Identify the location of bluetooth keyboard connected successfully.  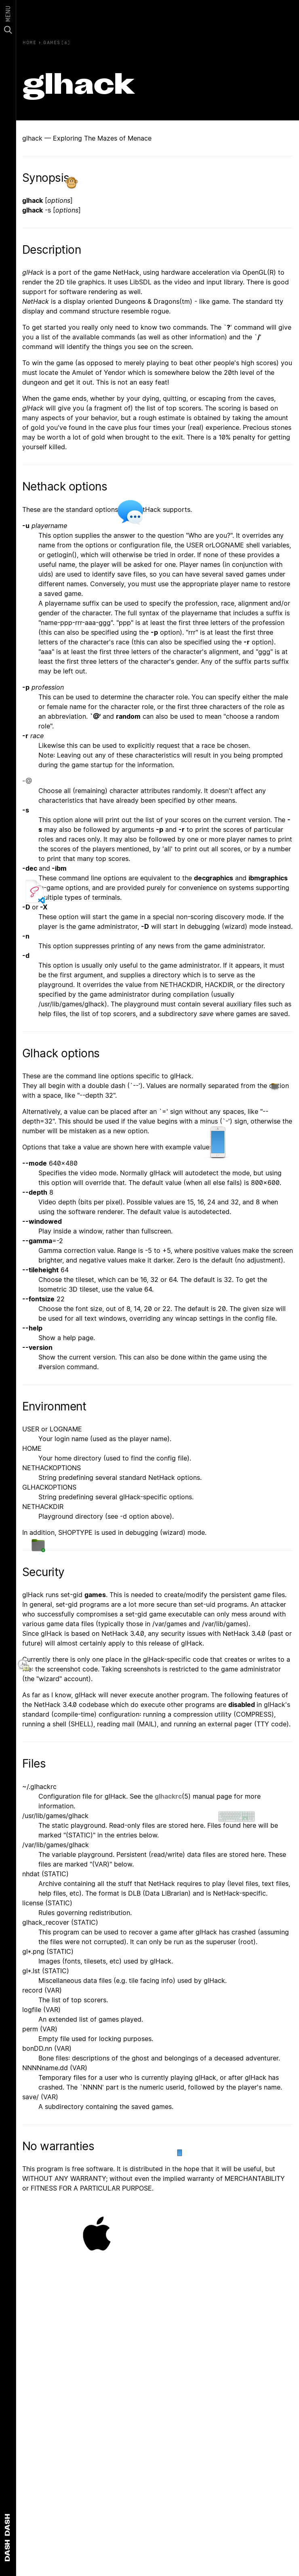
(236, 1816).